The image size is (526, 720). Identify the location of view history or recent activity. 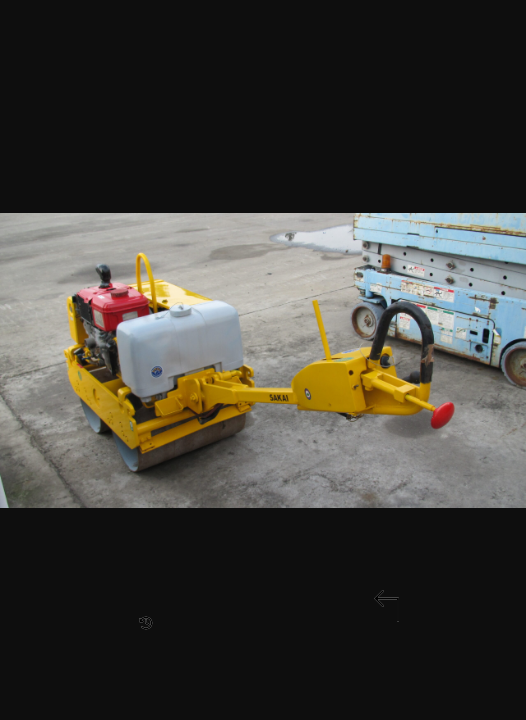
(146, 623).